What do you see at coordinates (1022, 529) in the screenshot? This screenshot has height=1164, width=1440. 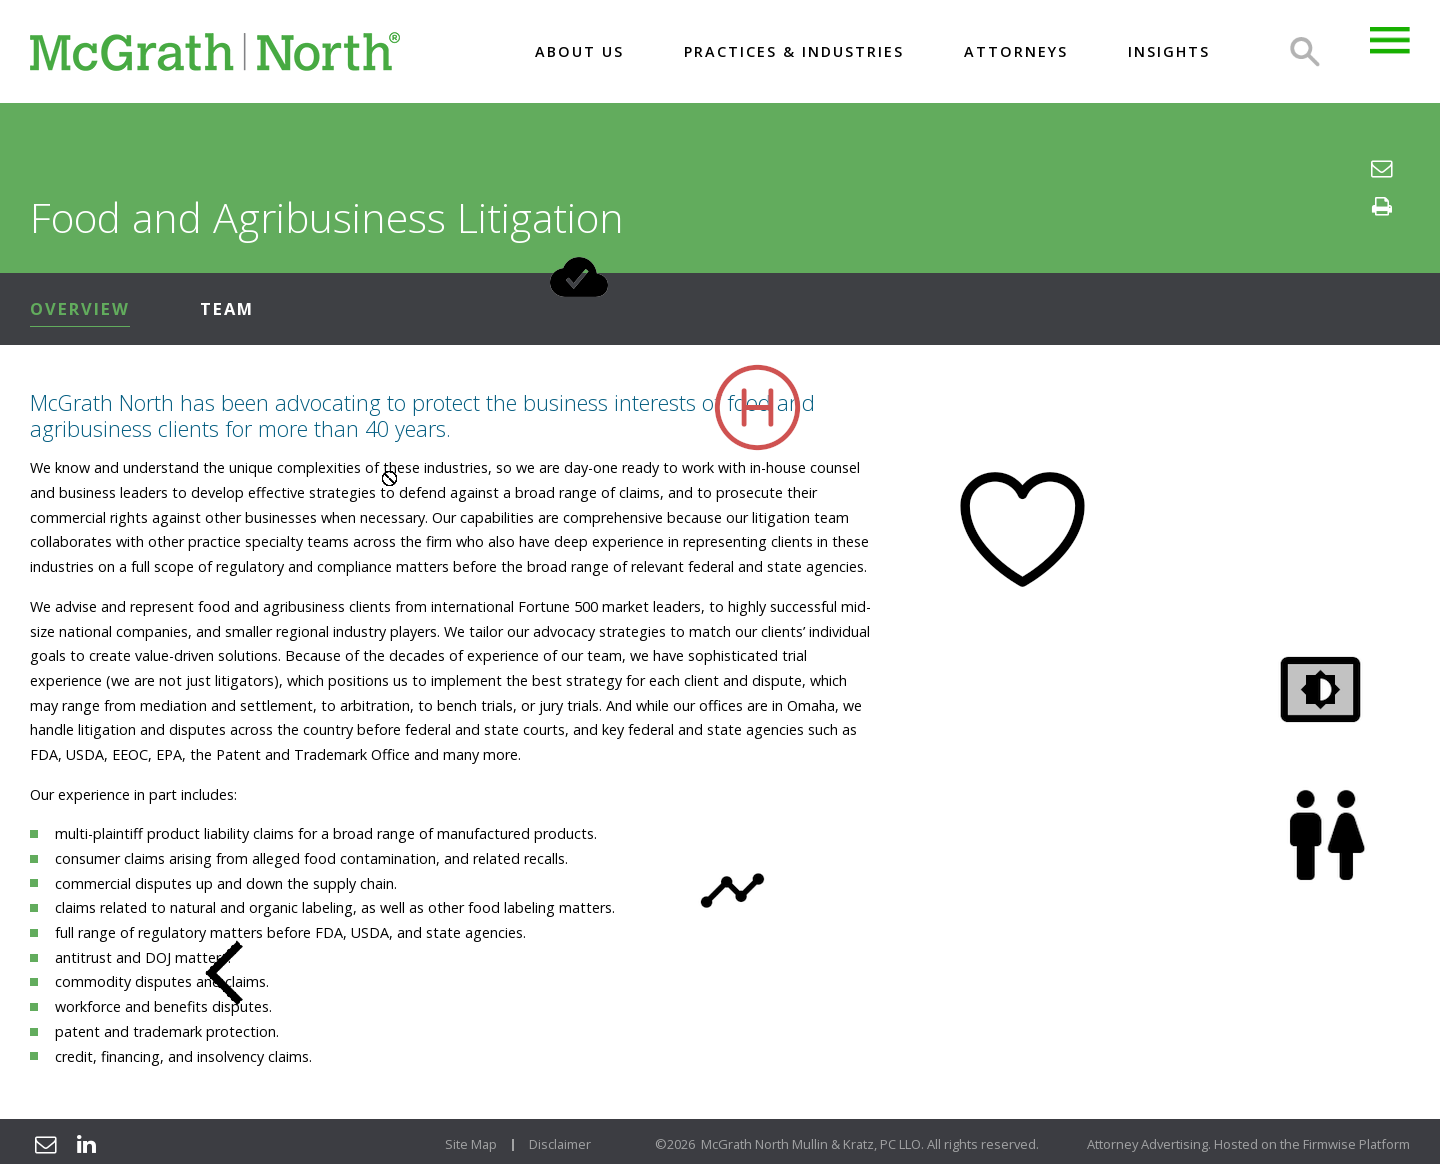 I see `add item to favorites` at bounding box center [1022, 529].